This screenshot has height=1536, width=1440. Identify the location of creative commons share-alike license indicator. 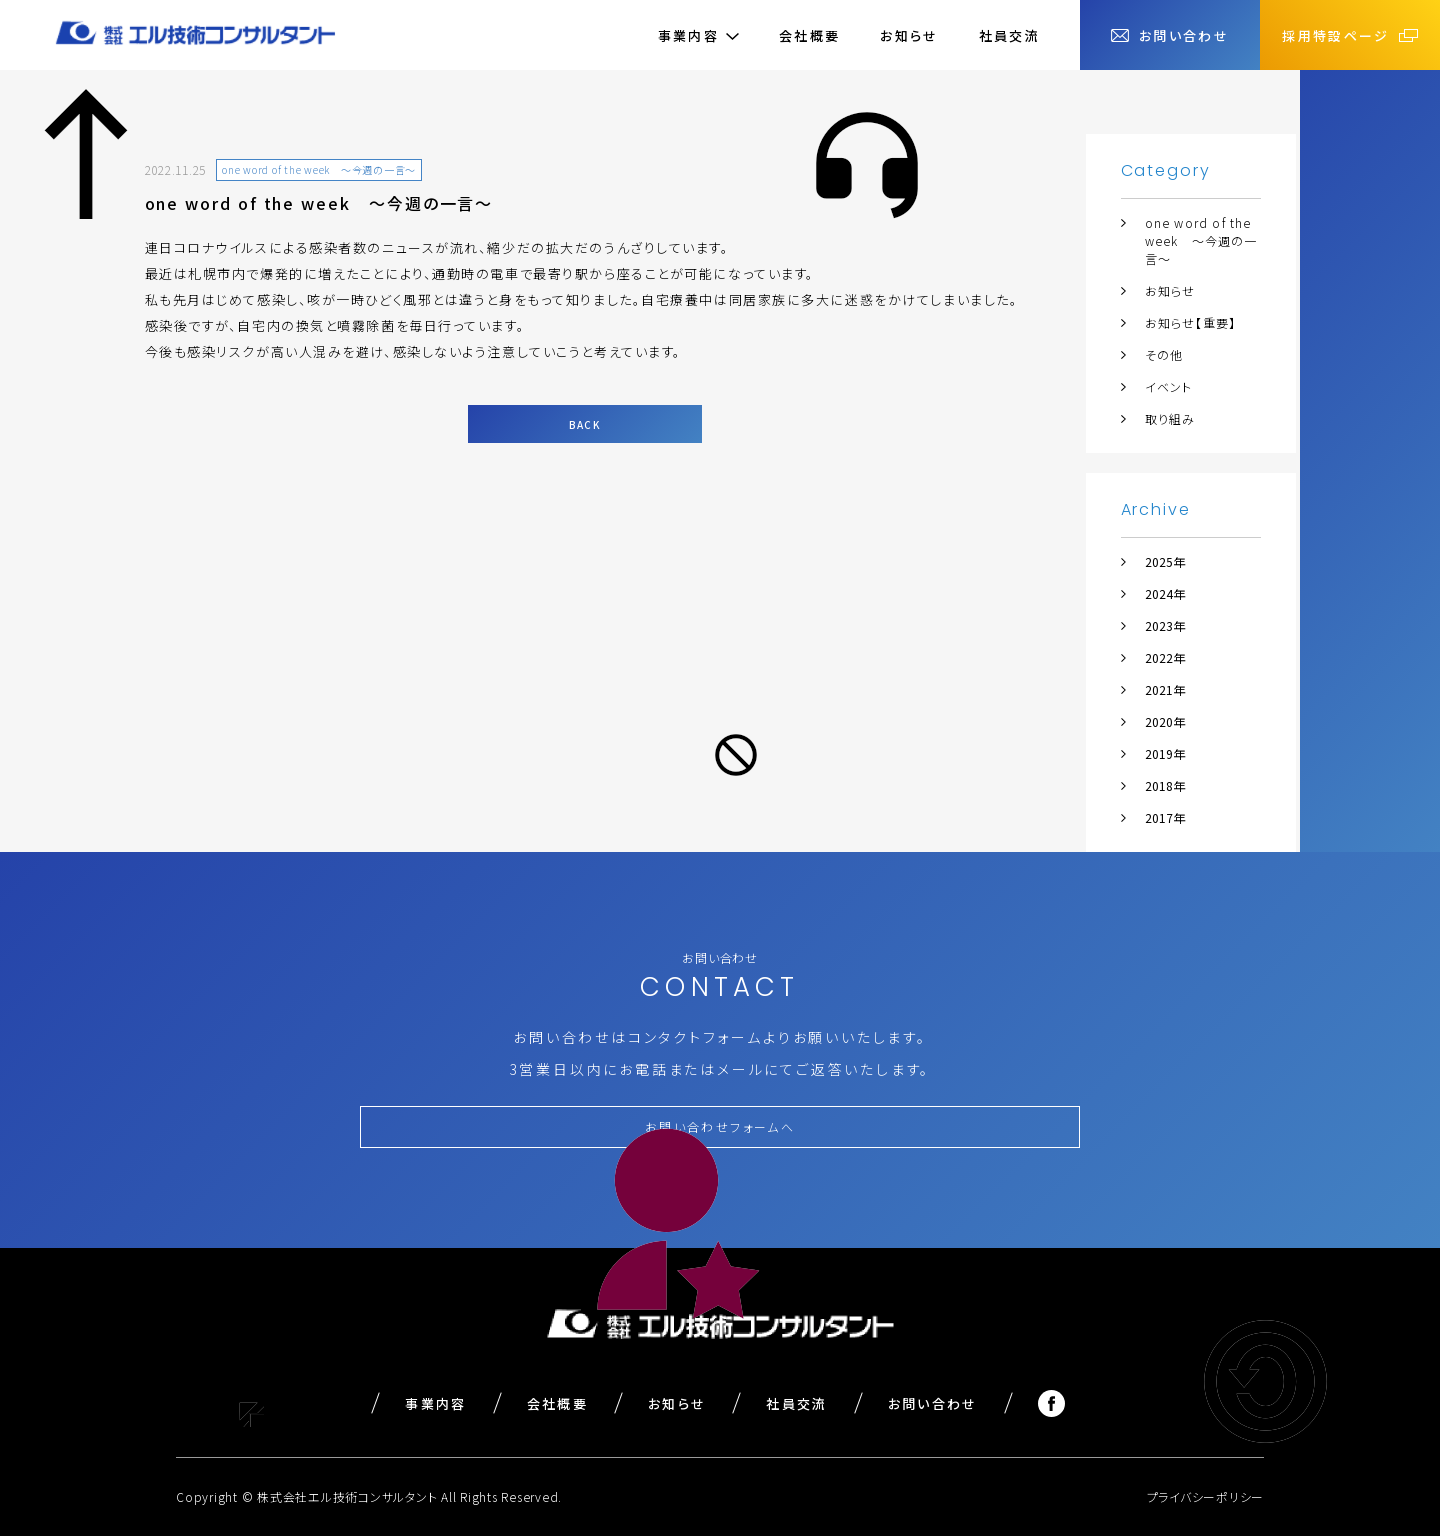
(1265, 1381).